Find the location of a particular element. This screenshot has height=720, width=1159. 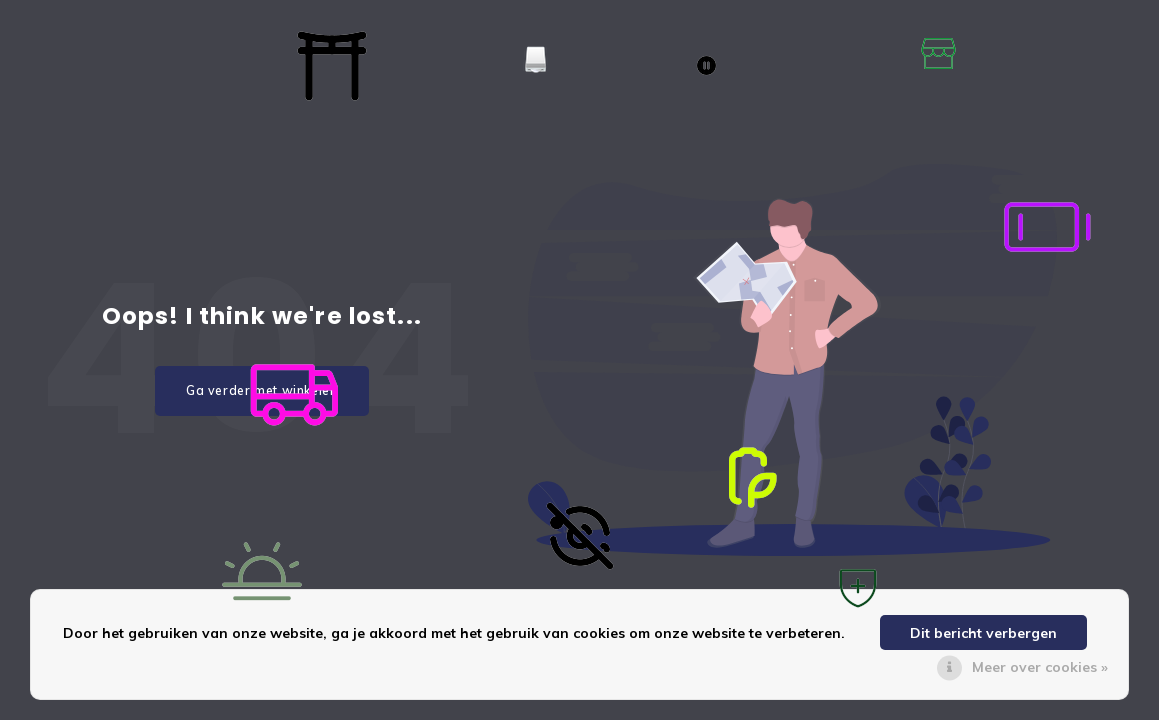

battery eco mode enabled is located at coordinates (748, 476).